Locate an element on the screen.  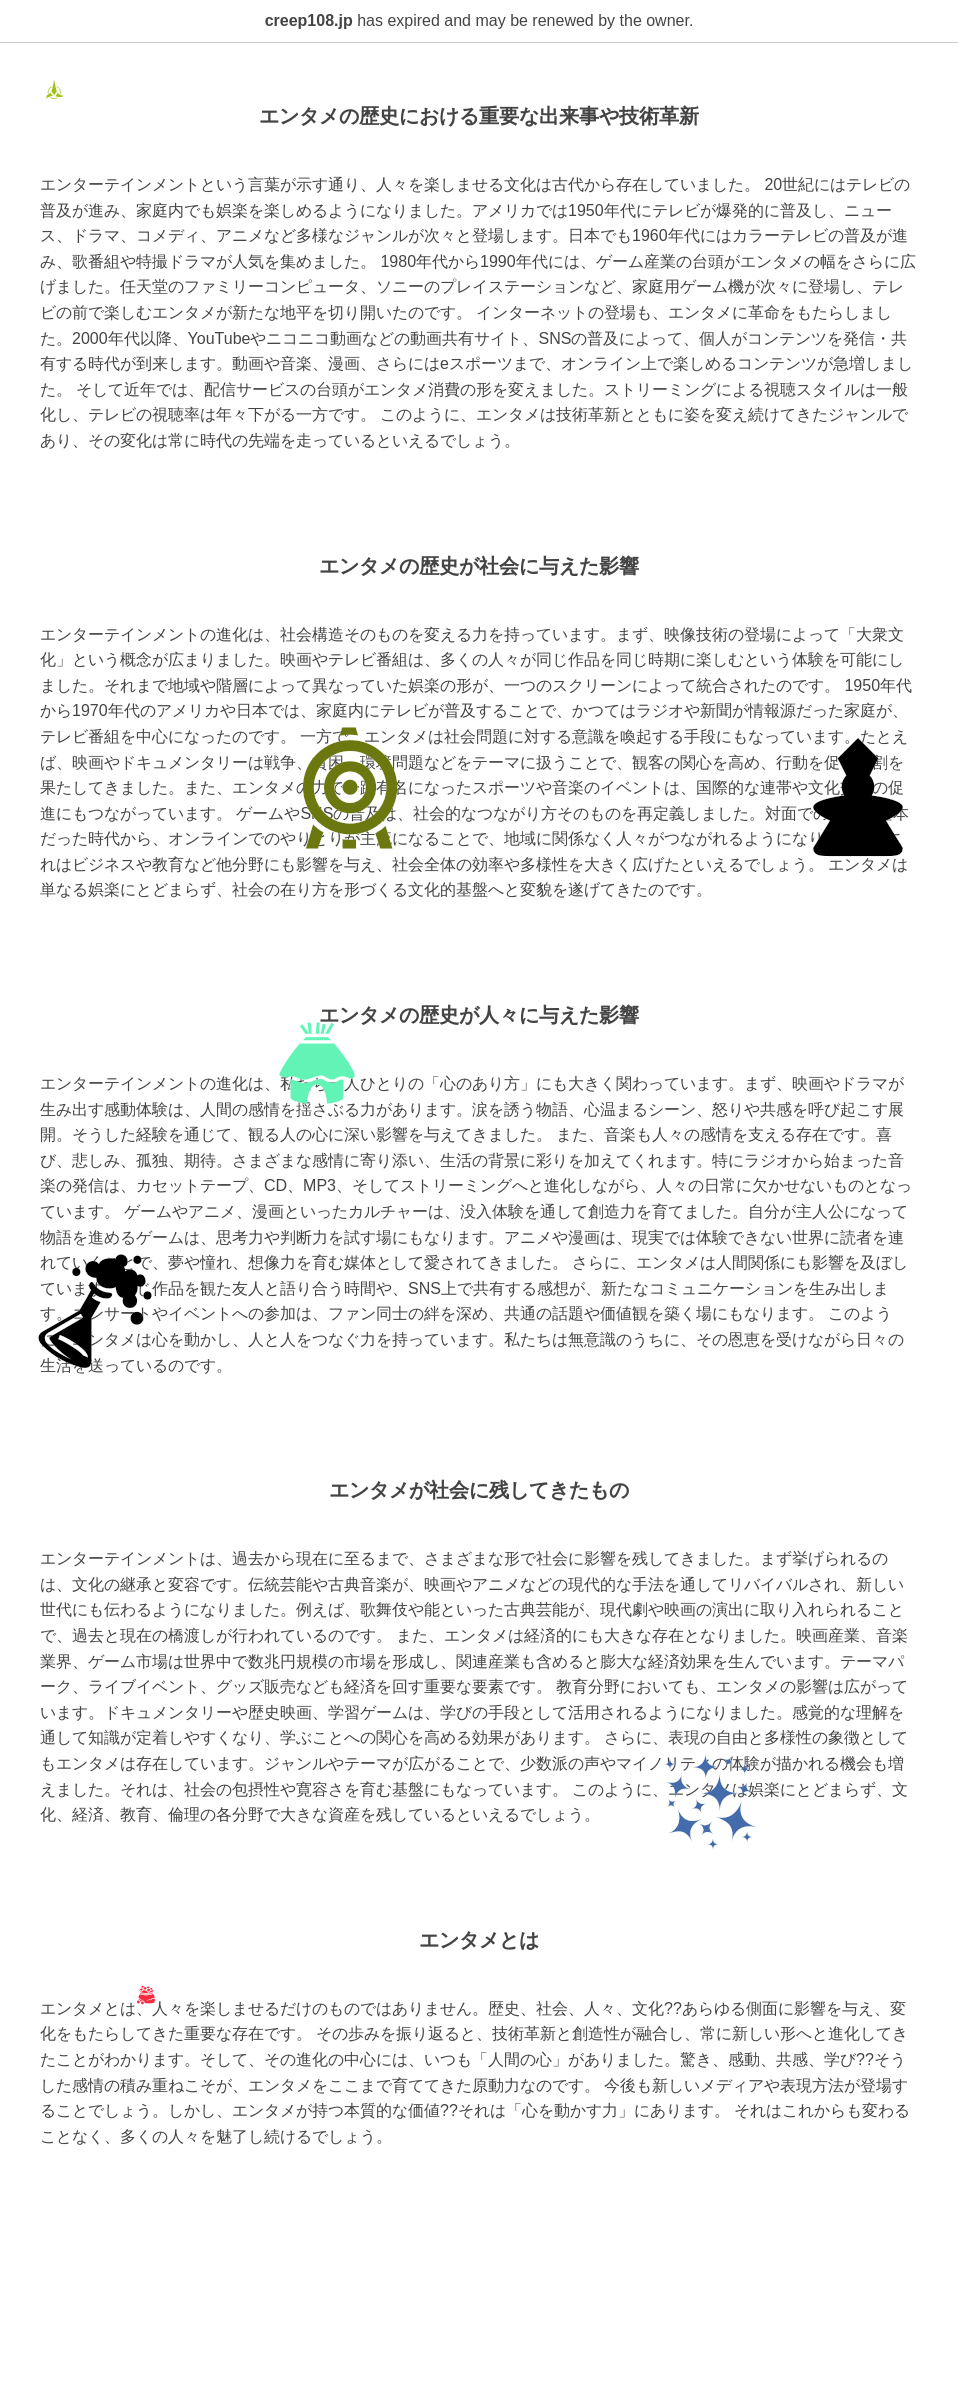
select a hut or shelter in-game is located at coordinates (317, 1063).